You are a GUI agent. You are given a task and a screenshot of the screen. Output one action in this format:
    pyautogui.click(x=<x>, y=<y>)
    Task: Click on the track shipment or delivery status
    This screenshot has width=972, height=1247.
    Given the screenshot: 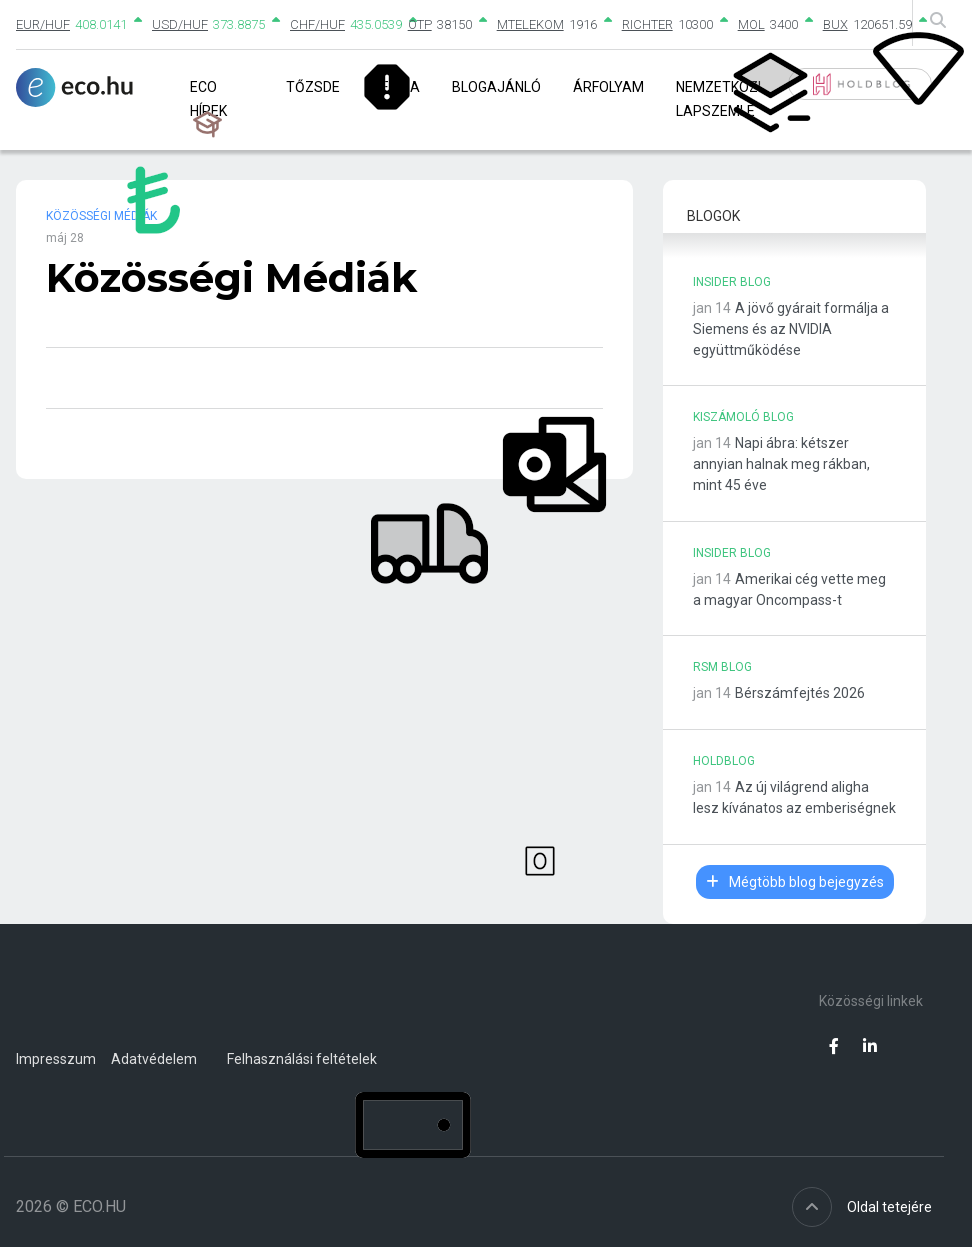 What is the action you would take?
    pyautogui.click(x=429, y=543)
    